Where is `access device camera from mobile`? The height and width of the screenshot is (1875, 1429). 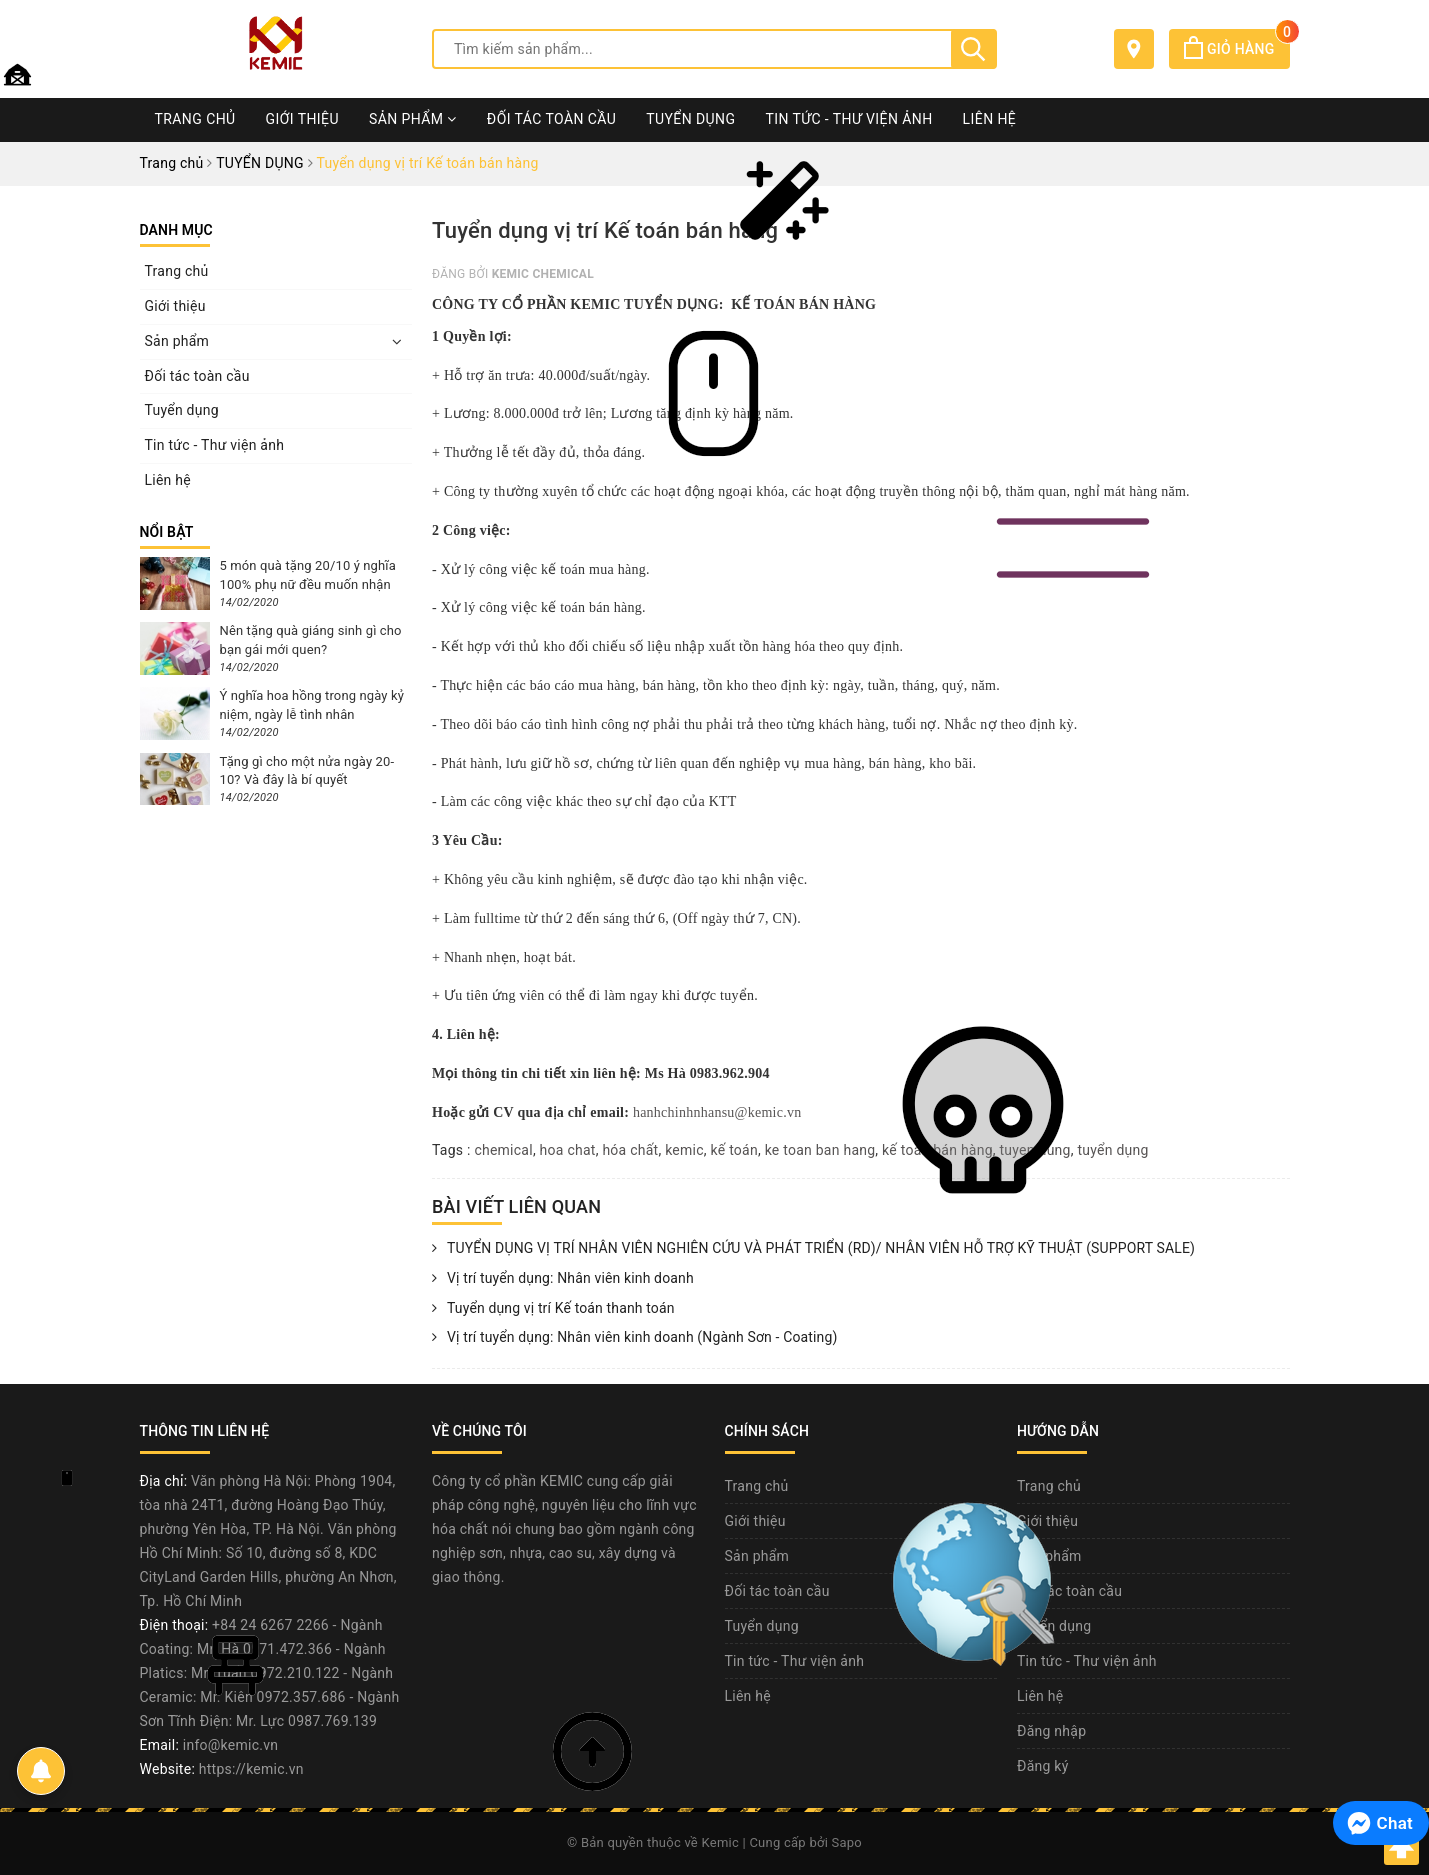 access device camera from mobile is located at coordinates (67, 1478).